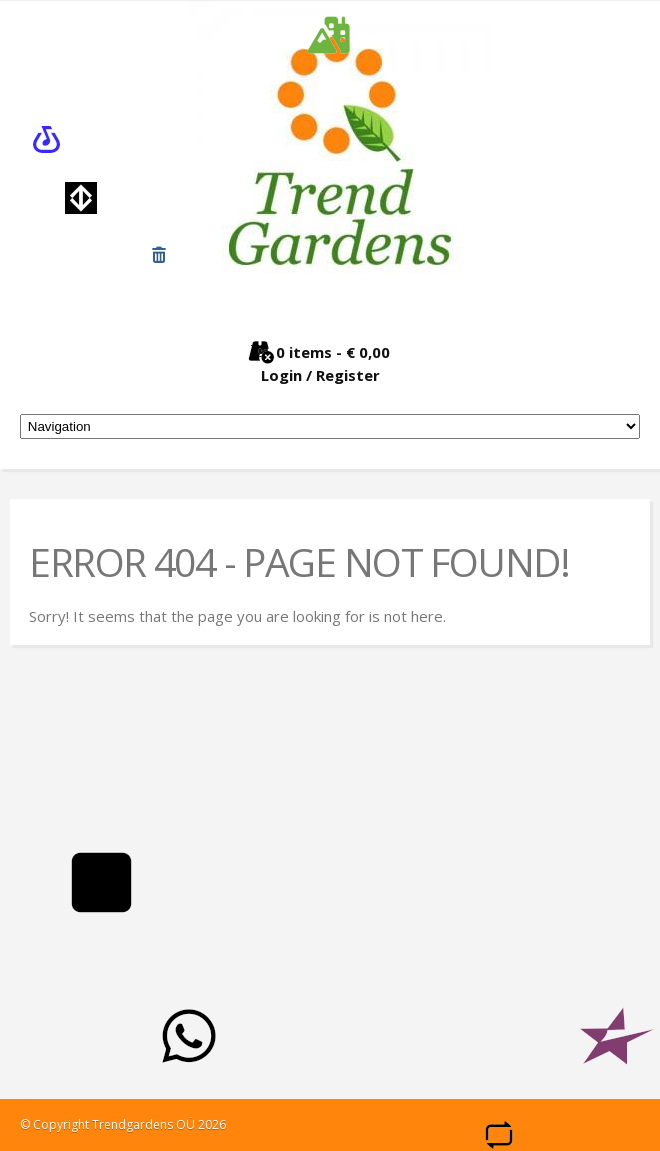  Describe the element at coordinates (81, 198) in the screenshot. I see `são paulo metro official app or website` at that location.